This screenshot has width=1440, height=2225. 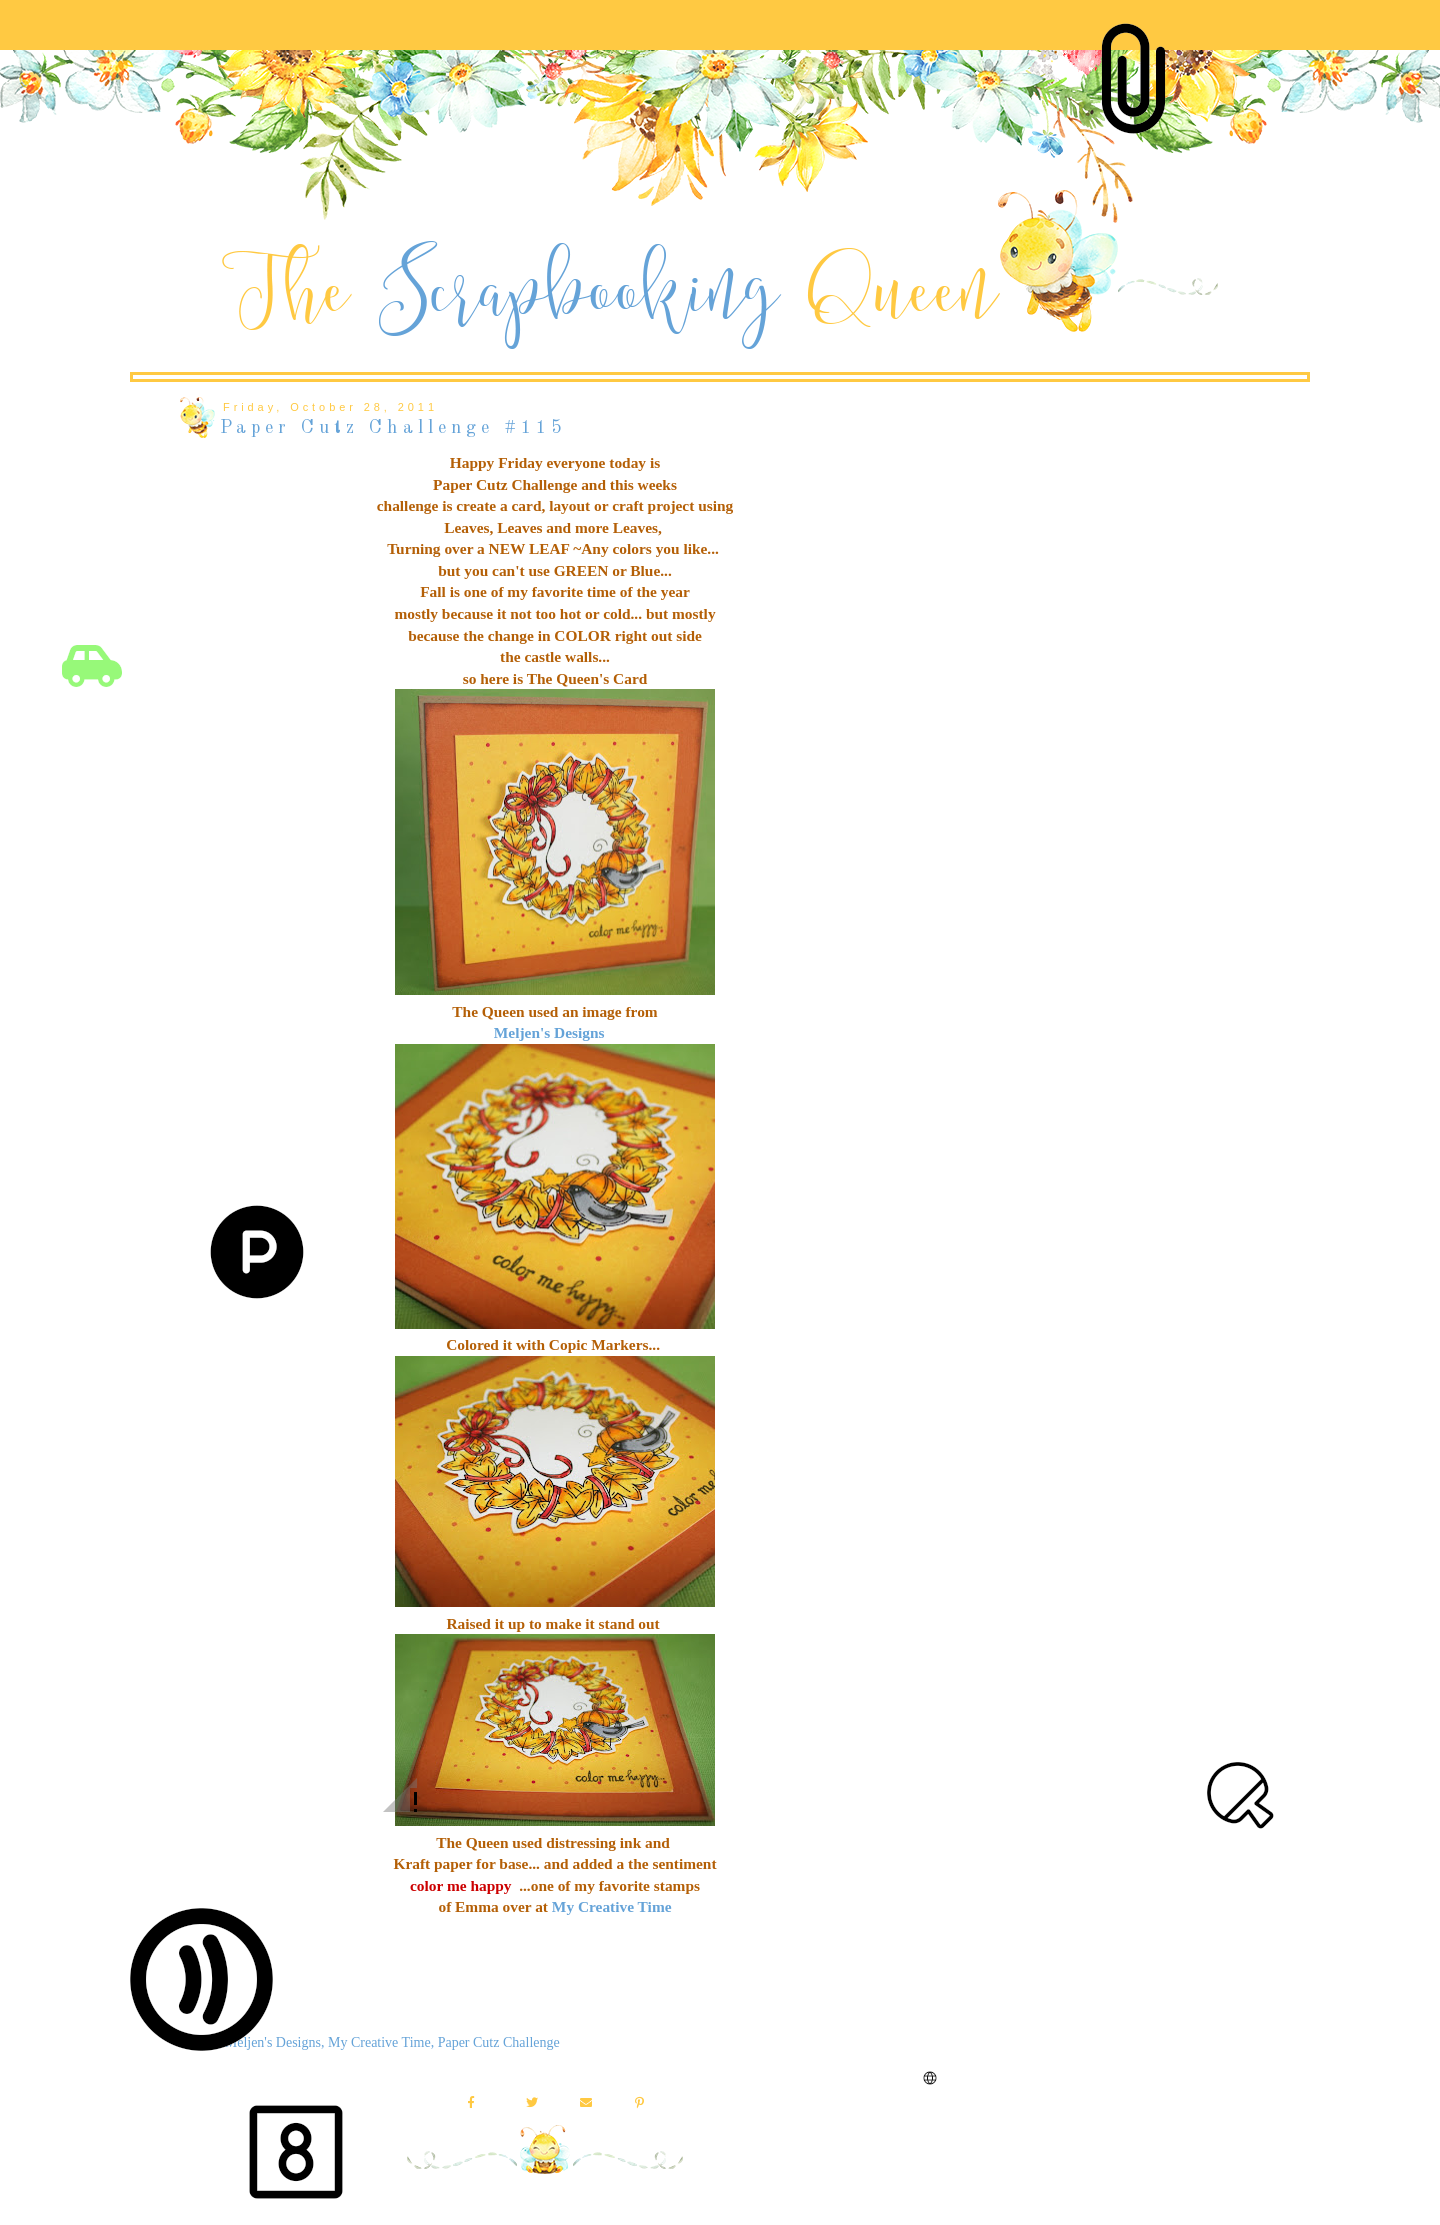 I want to click on tap to pay with contactless payment, so click(x=201, y=1979).